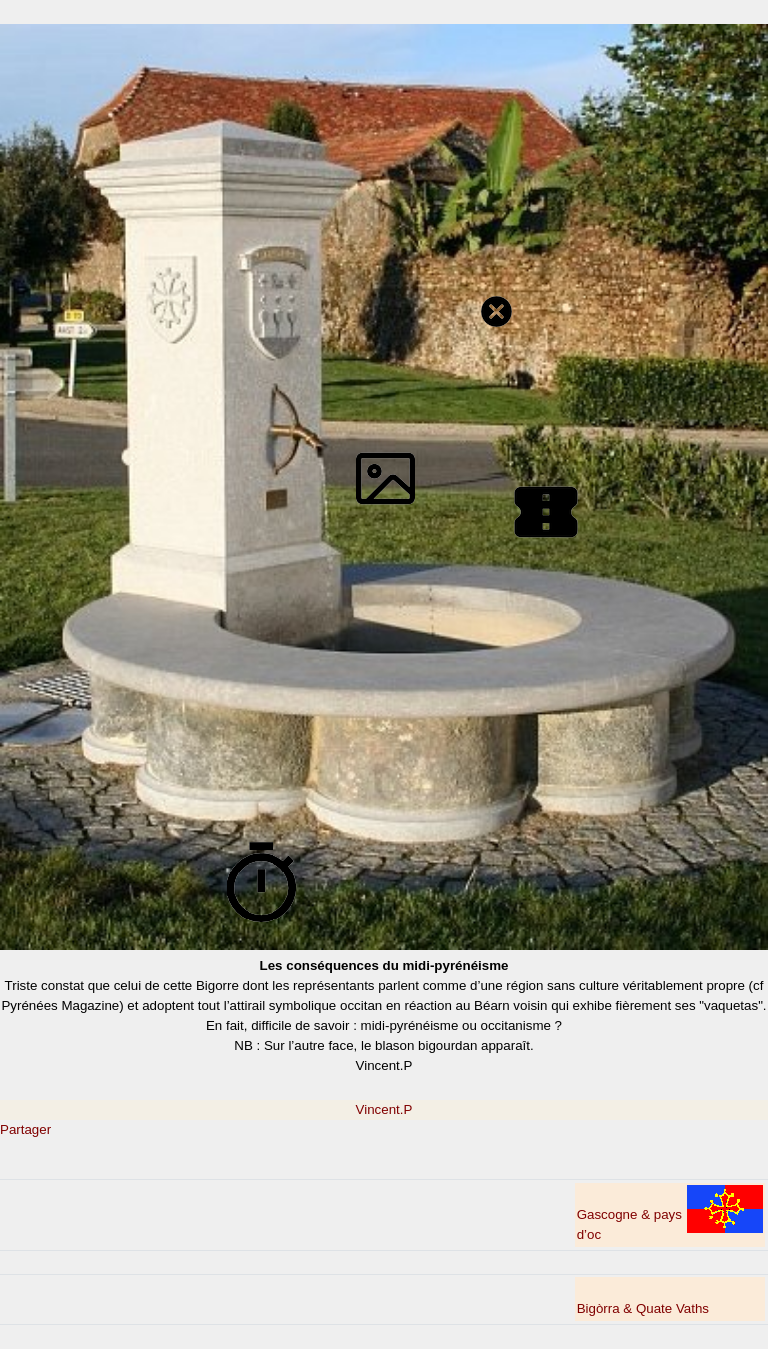 This screenshot has height=1349, width=768. I want to click on view media file, so click(385, 478).